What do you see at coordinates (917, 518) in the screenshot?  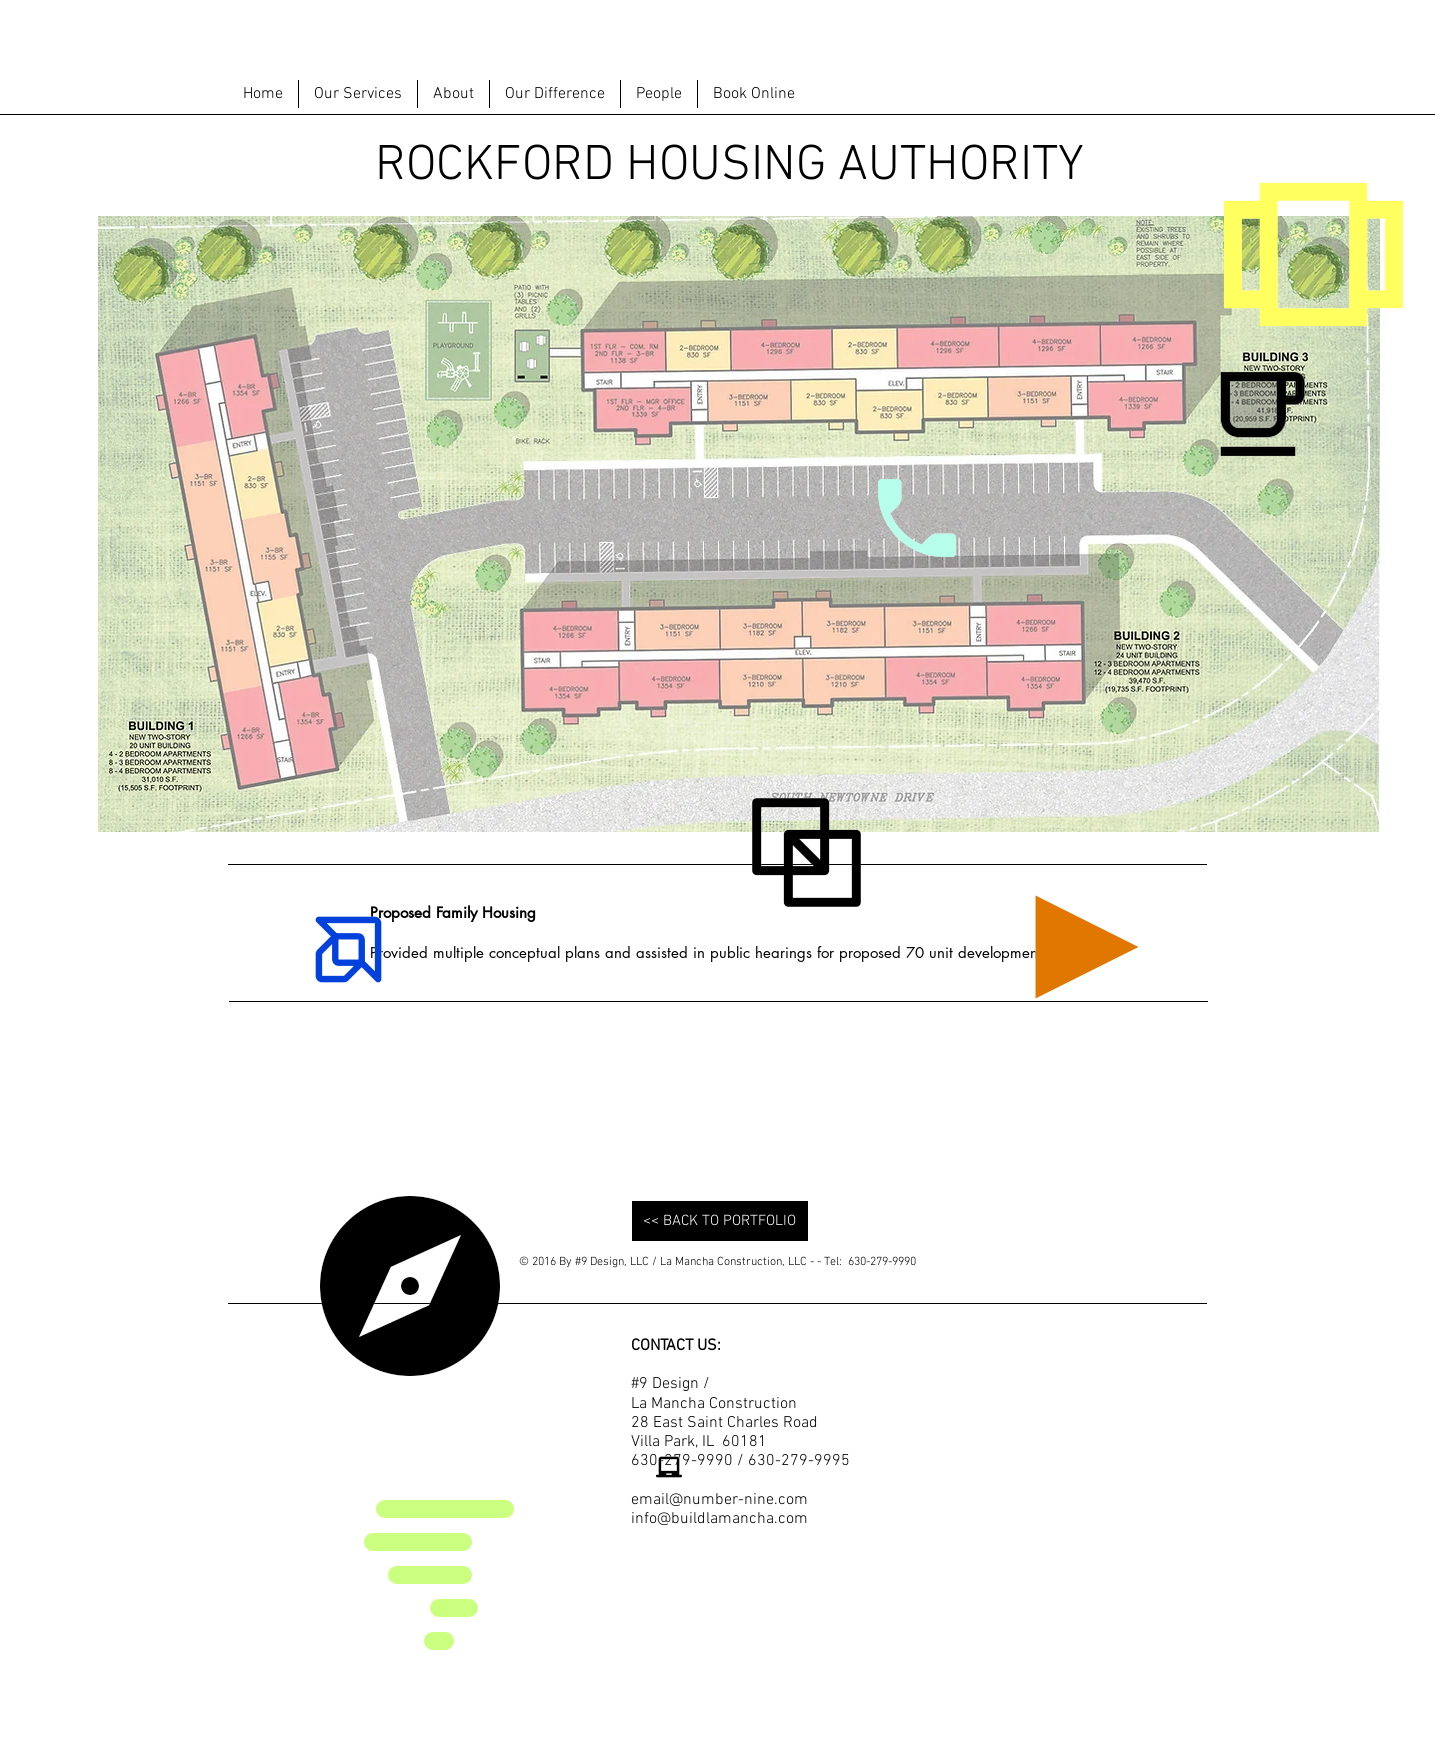 I see `make a phone call` at bounding box center [917, 518].